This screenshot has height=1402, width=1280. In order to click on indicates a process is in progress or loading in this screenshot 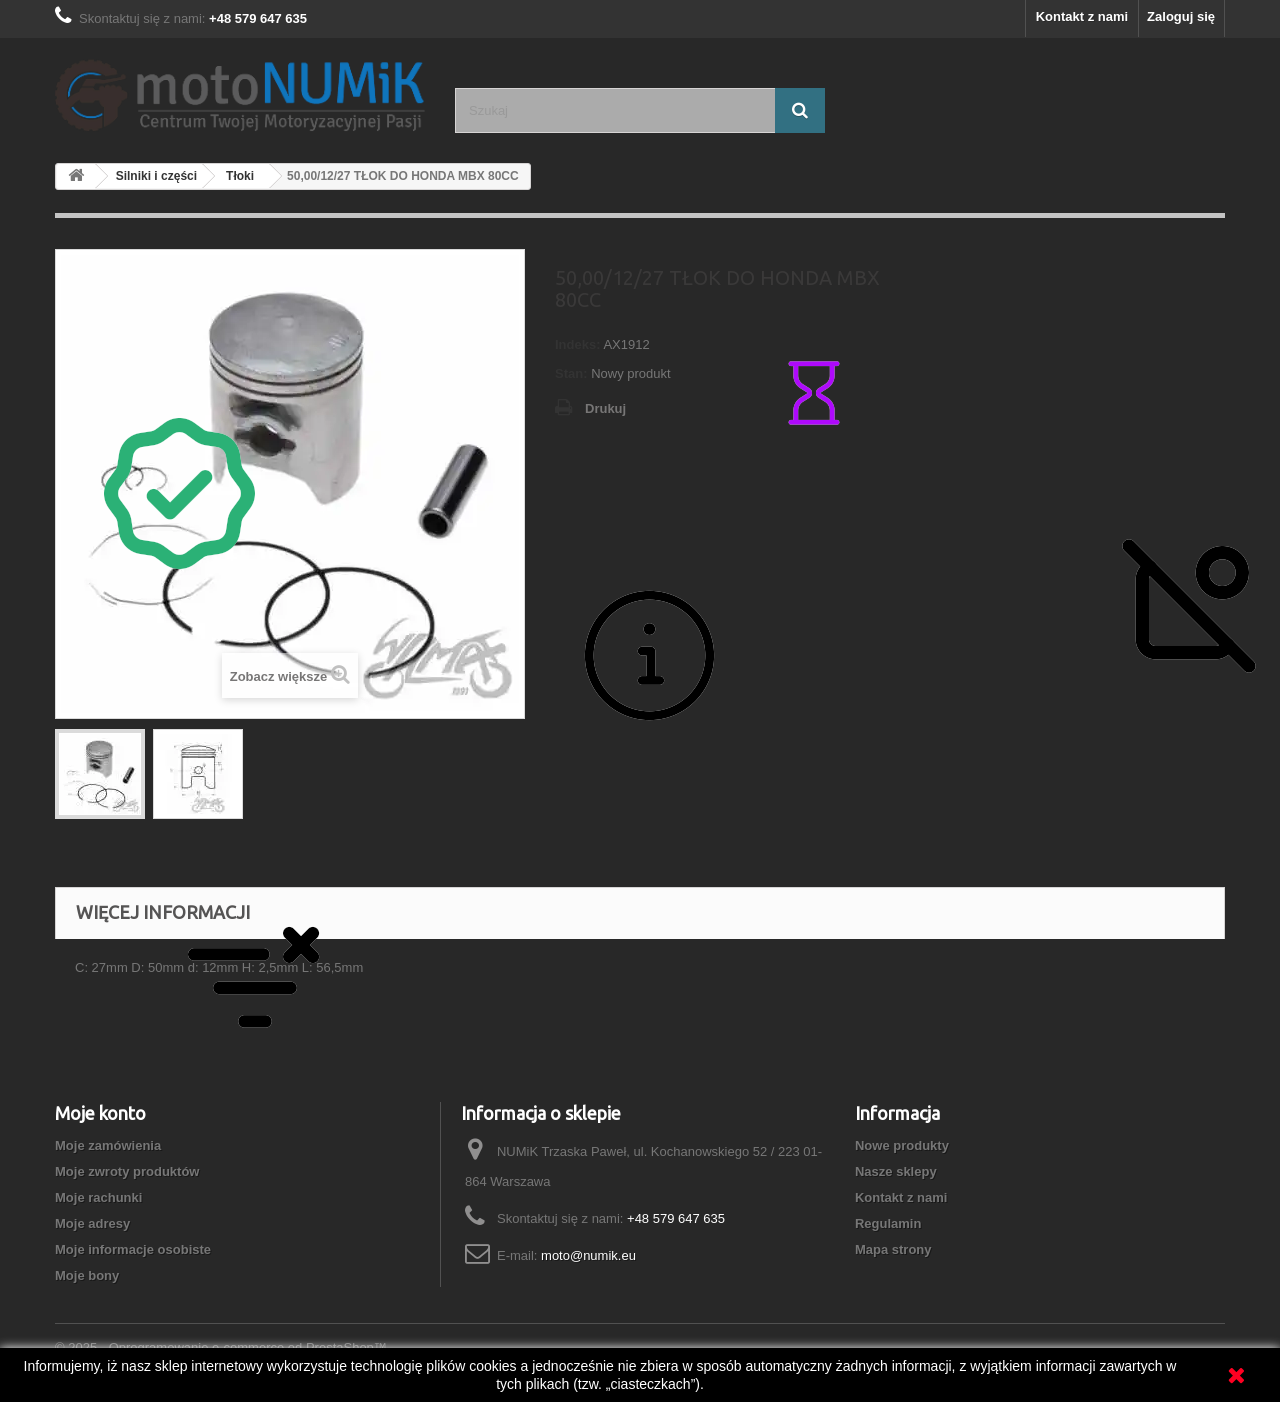, I will do `click(814, 393)`.